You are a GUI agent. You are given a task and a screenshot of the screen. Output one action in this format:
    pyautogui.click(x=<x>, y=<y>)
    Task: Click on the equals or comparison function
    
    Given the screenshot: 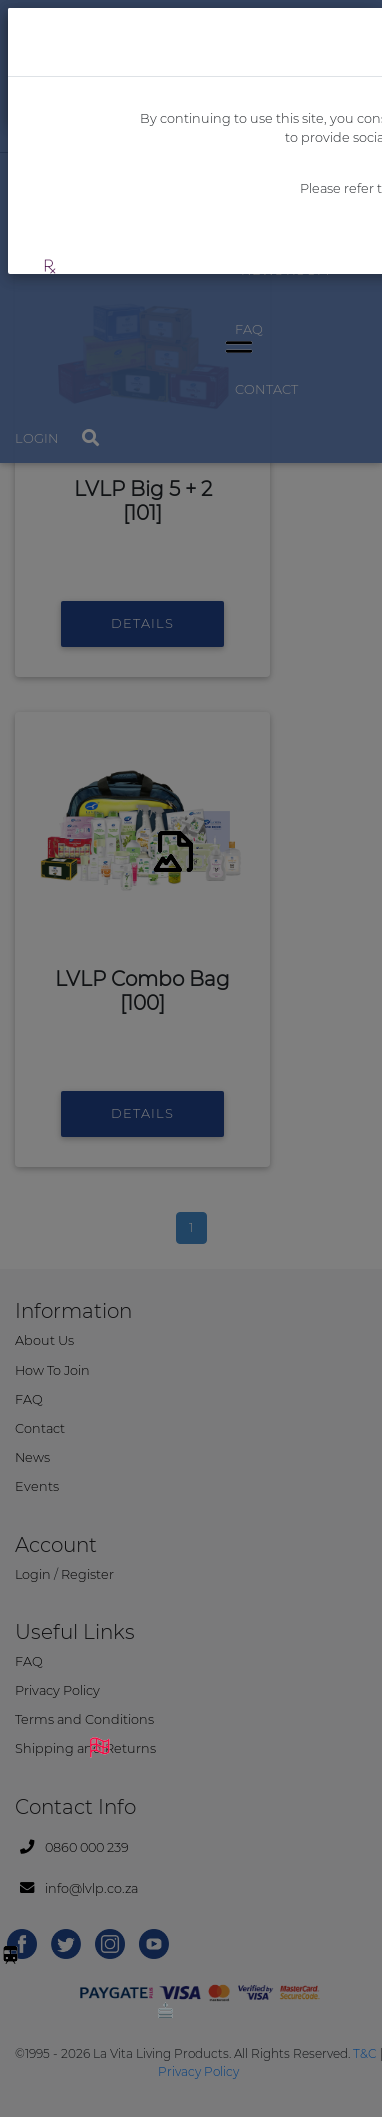 What is the action you would take?
    pyautogui.click(x=239, y=347)
    